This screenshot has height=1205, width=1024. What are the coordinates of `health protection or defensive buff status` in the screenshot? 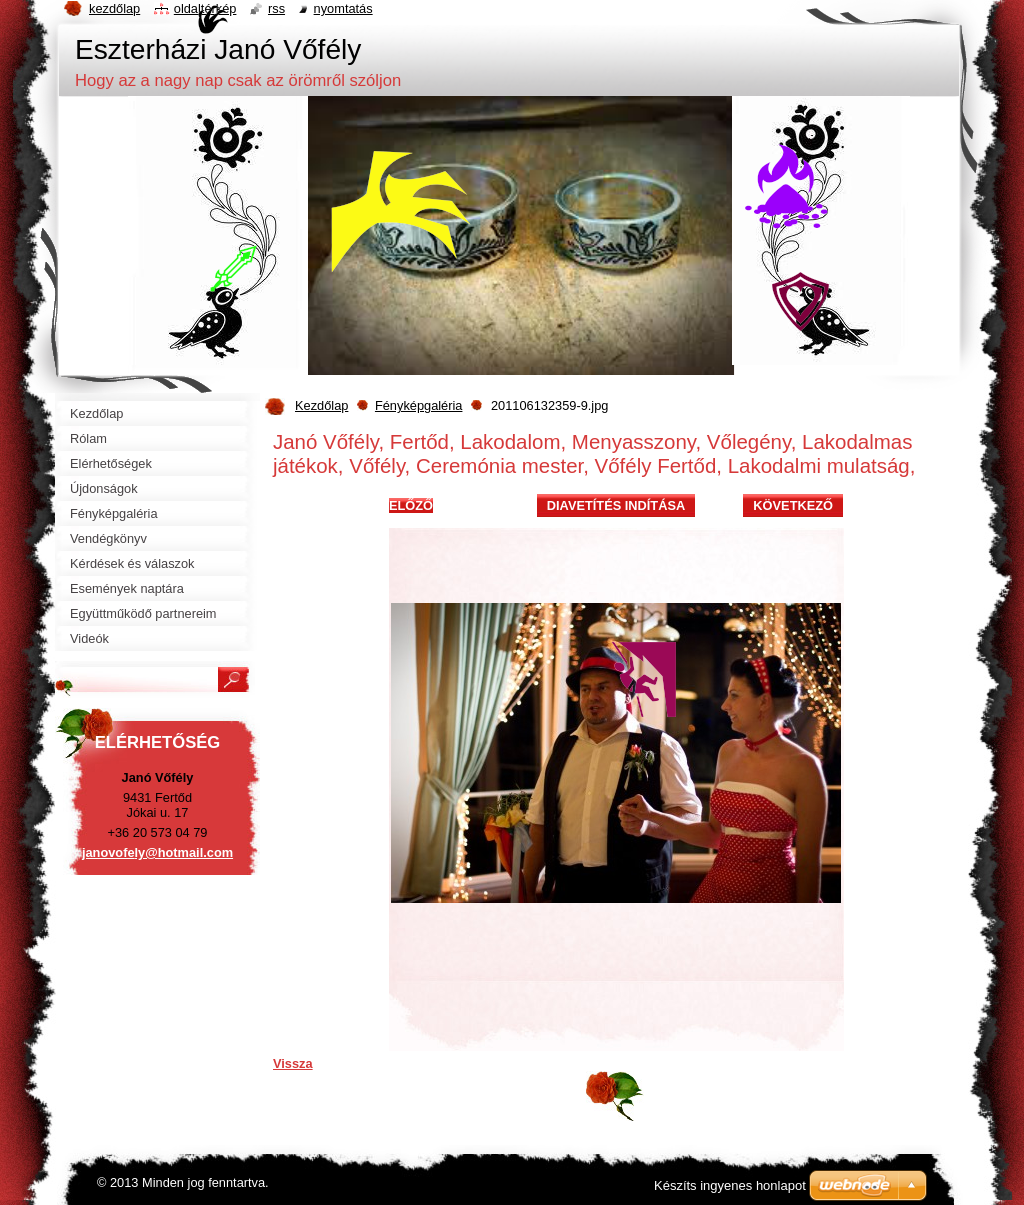 It's located at (800, 300).